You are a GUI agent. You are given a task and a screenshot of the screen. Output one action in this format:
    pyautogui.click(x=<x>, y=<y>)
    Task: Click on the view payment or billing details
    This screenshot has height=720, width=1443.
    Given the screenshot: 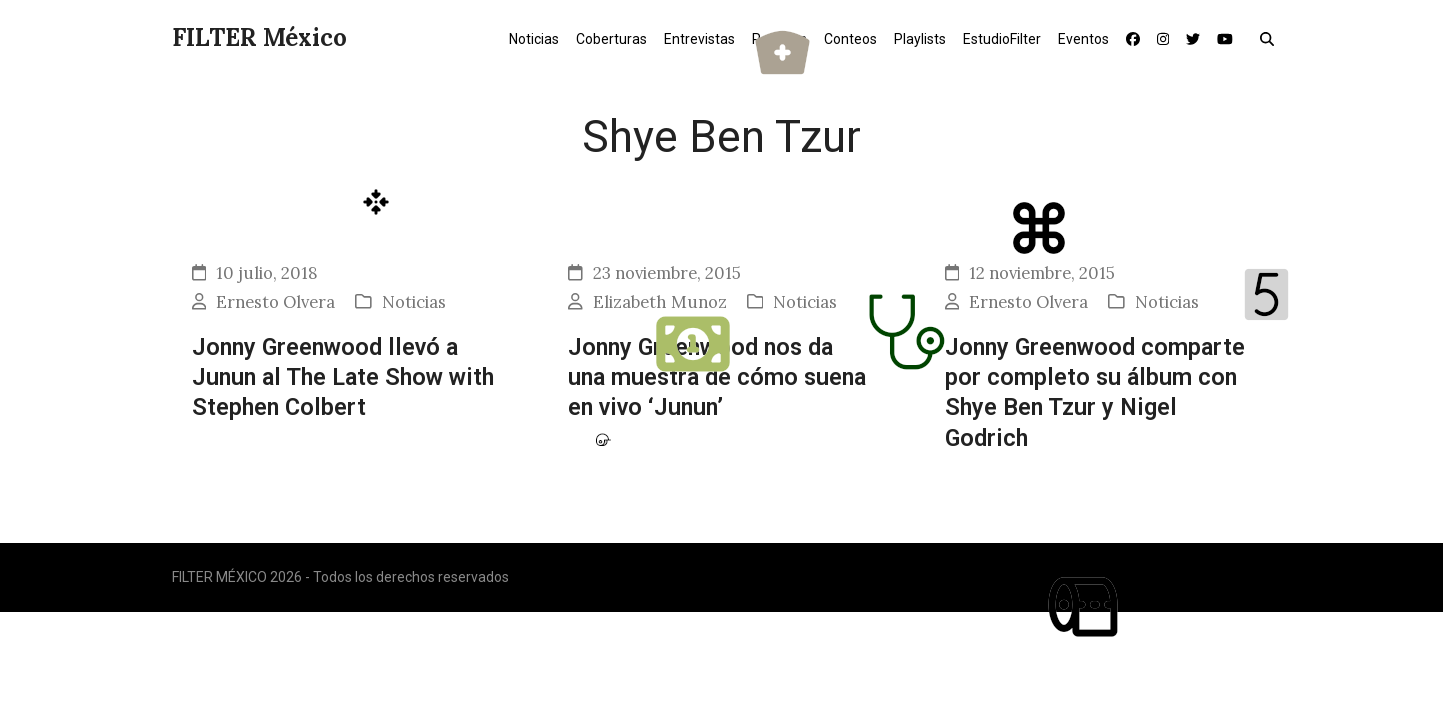 What is the action you would take?
    pyautogui.click(x=693, y=344)
    